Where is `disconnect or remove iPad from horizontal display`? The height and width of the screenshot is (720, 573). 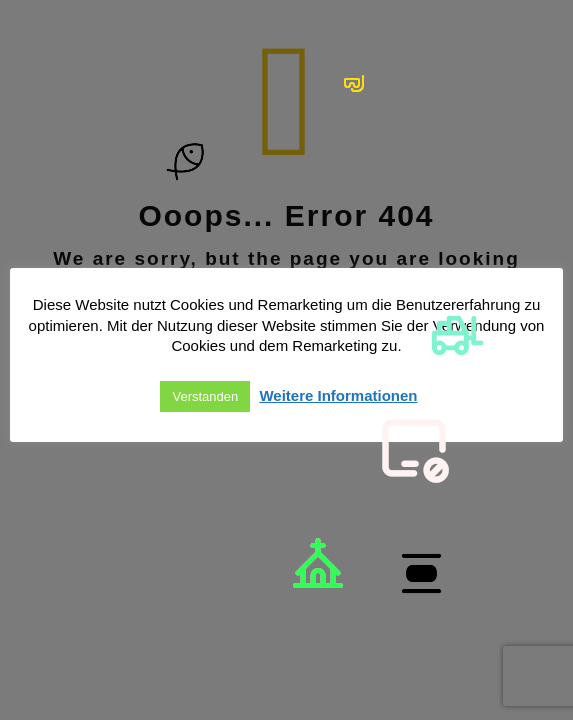 disconnect or remove iPad from horizontal display is located at coordinates (414, 448).